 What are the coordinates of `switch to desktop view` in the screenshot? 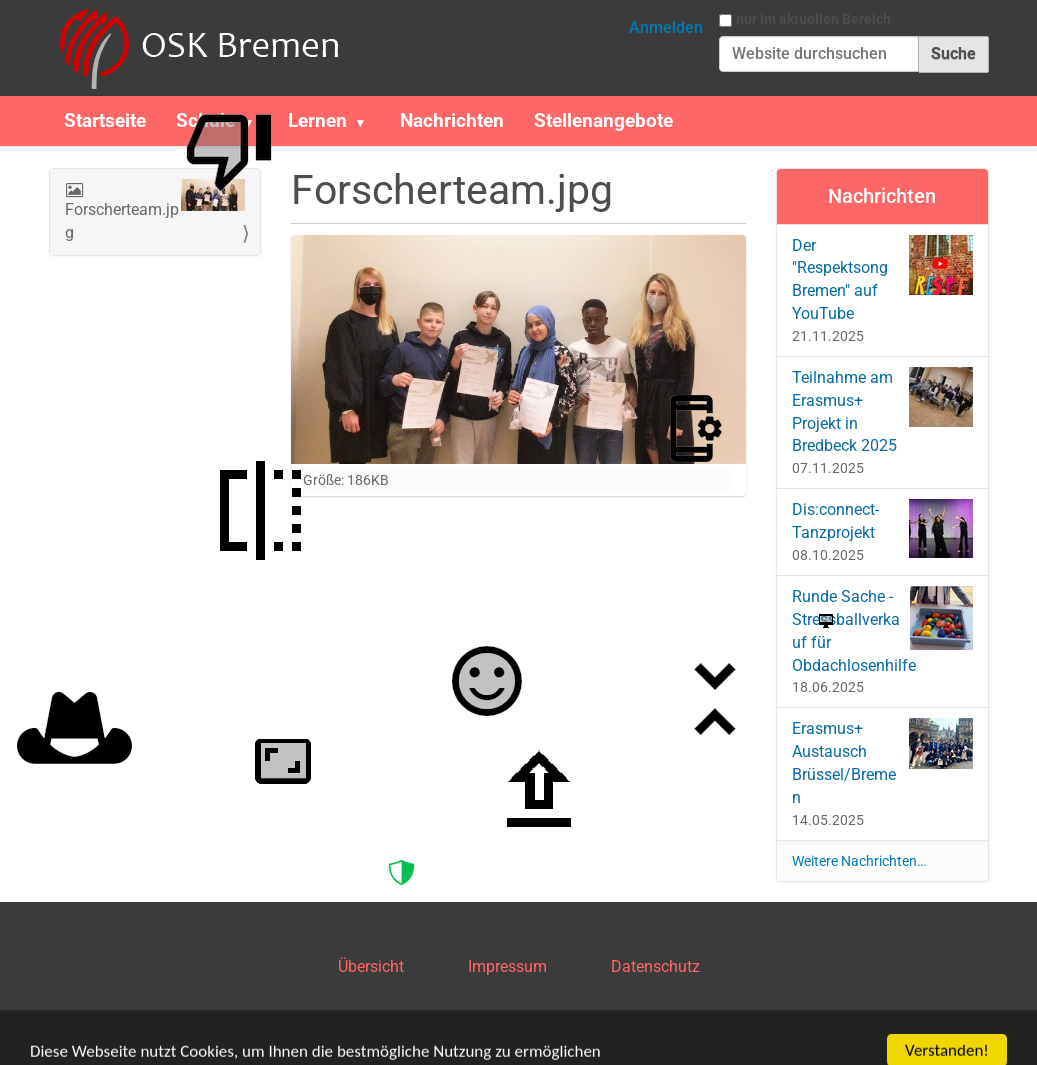 It's located at (826, 621).